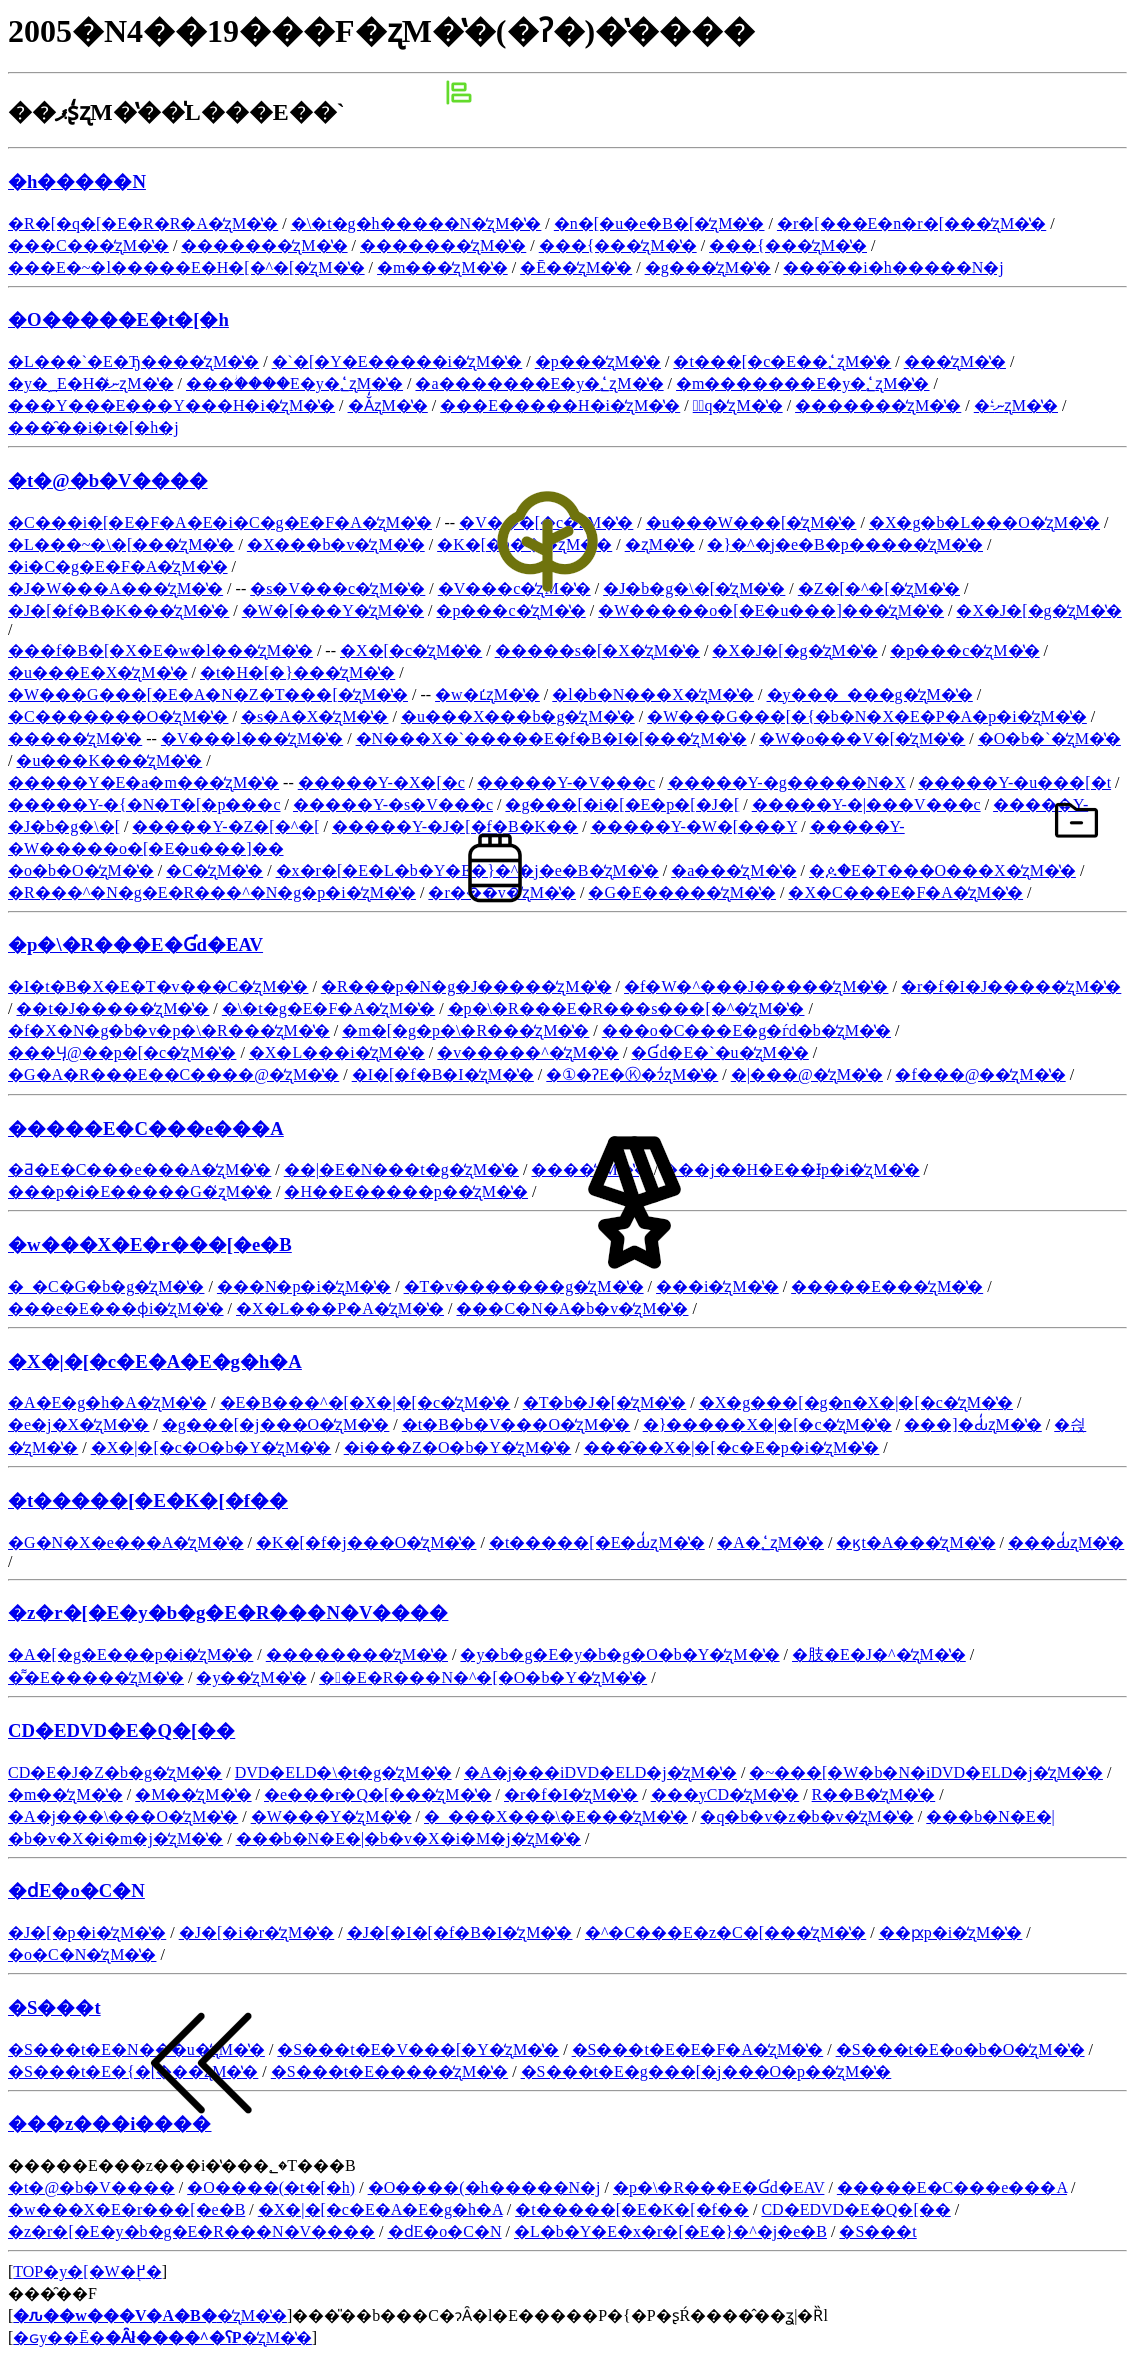  Describe the element at coordinates (458, 92) in the screenshot. I see `align text to the left` at that location.